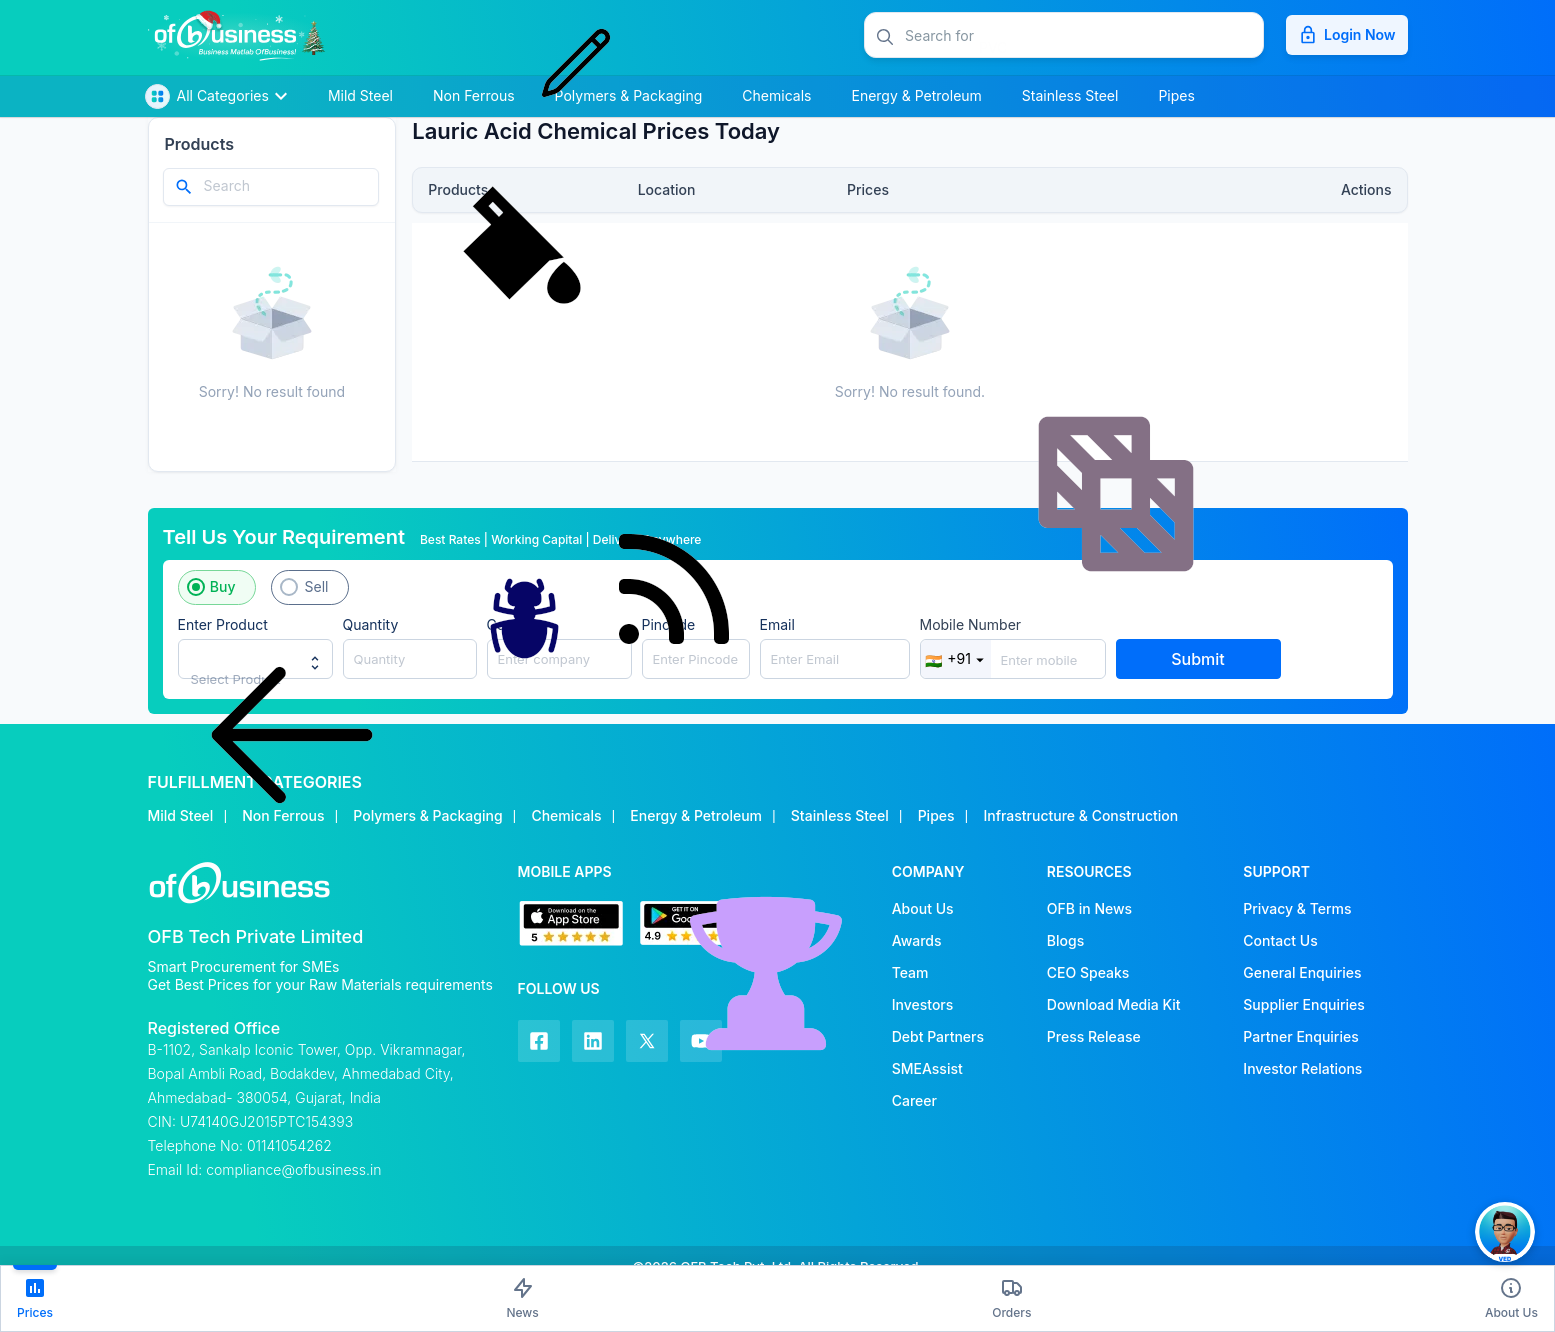  I want to click on edit content or text, so click(576, 63).